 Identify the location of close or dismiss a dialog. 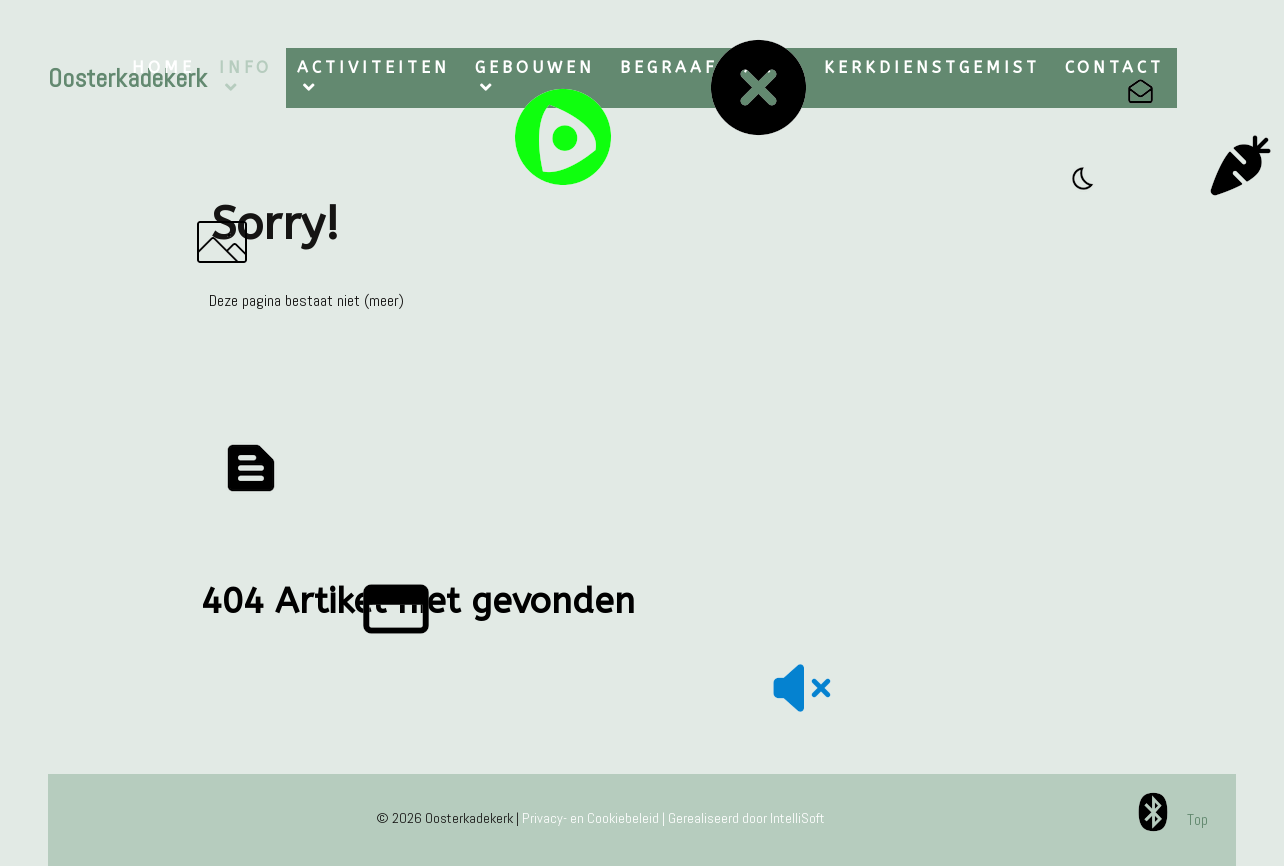
(758, 87).